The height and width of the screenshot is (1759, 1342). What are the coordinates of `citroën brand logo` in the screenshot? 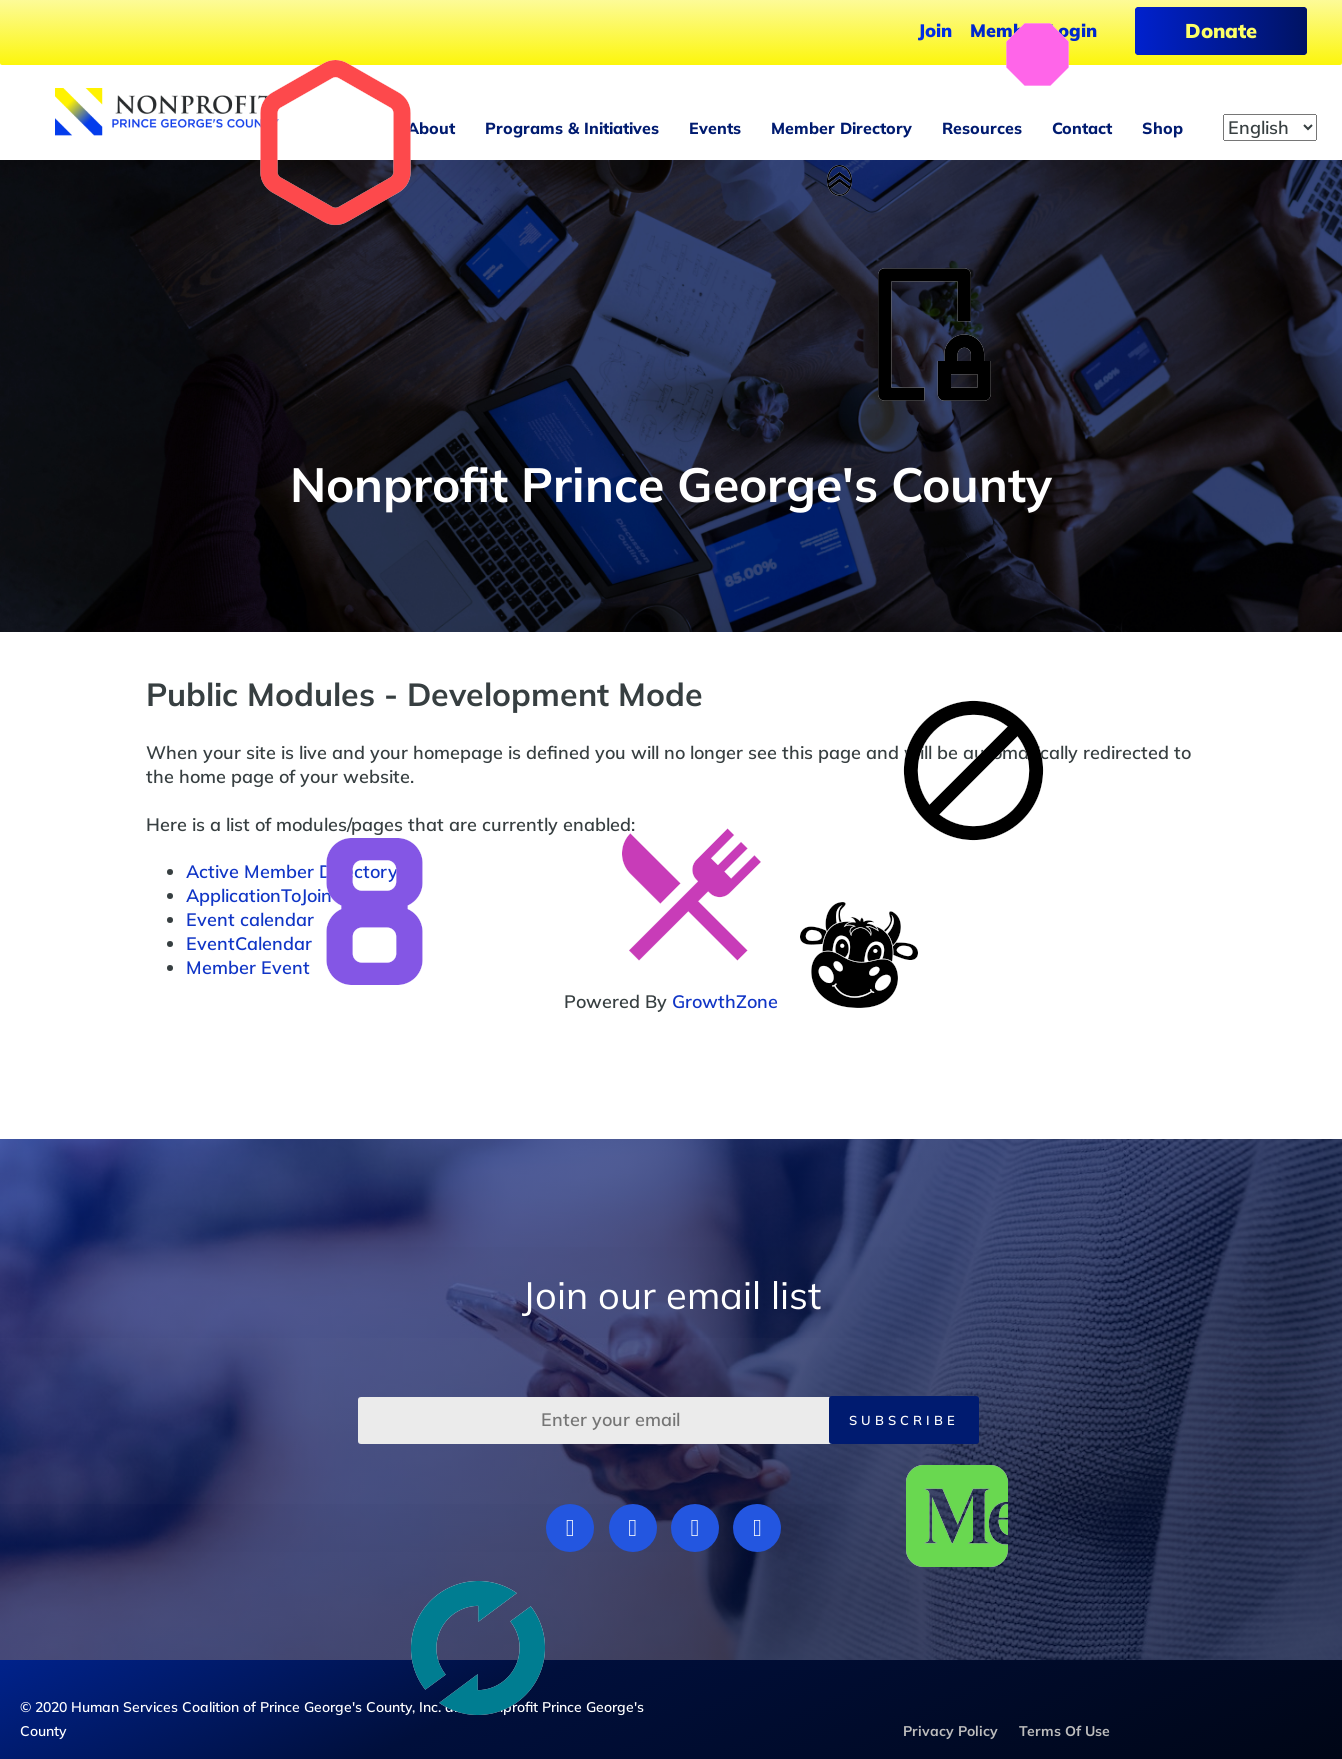 It's located at (839, 180).